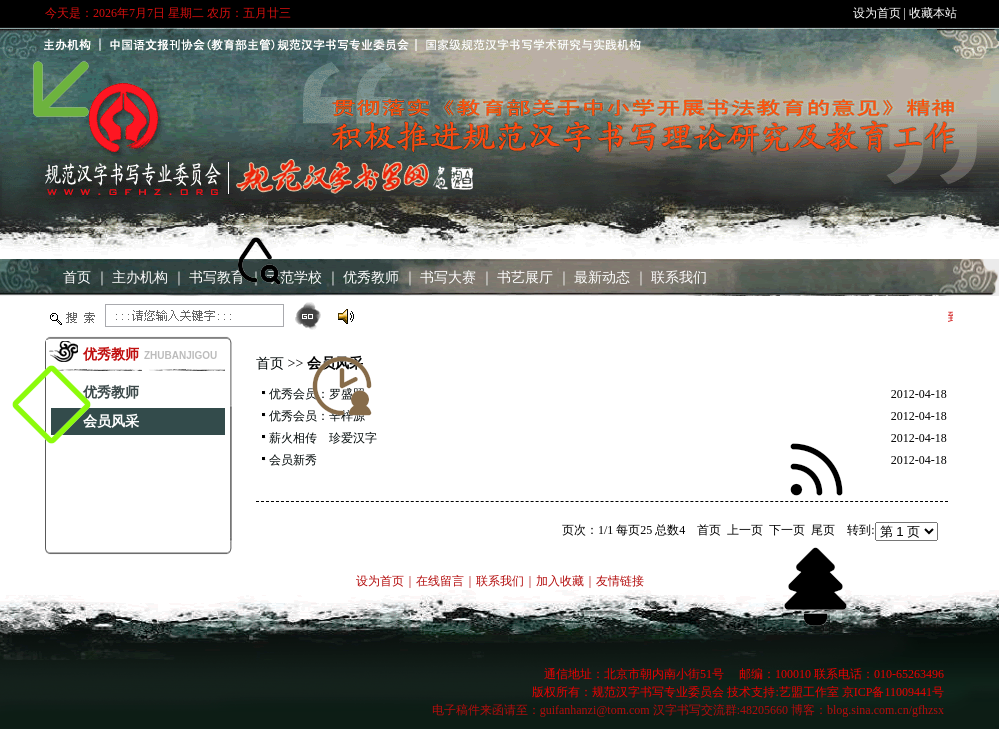 The height and width of the screenshot is (734, 999). What do you see at coordinates (342, 386) in the screenshot?
I see `view user activity history` at bounding box center [342, 386].